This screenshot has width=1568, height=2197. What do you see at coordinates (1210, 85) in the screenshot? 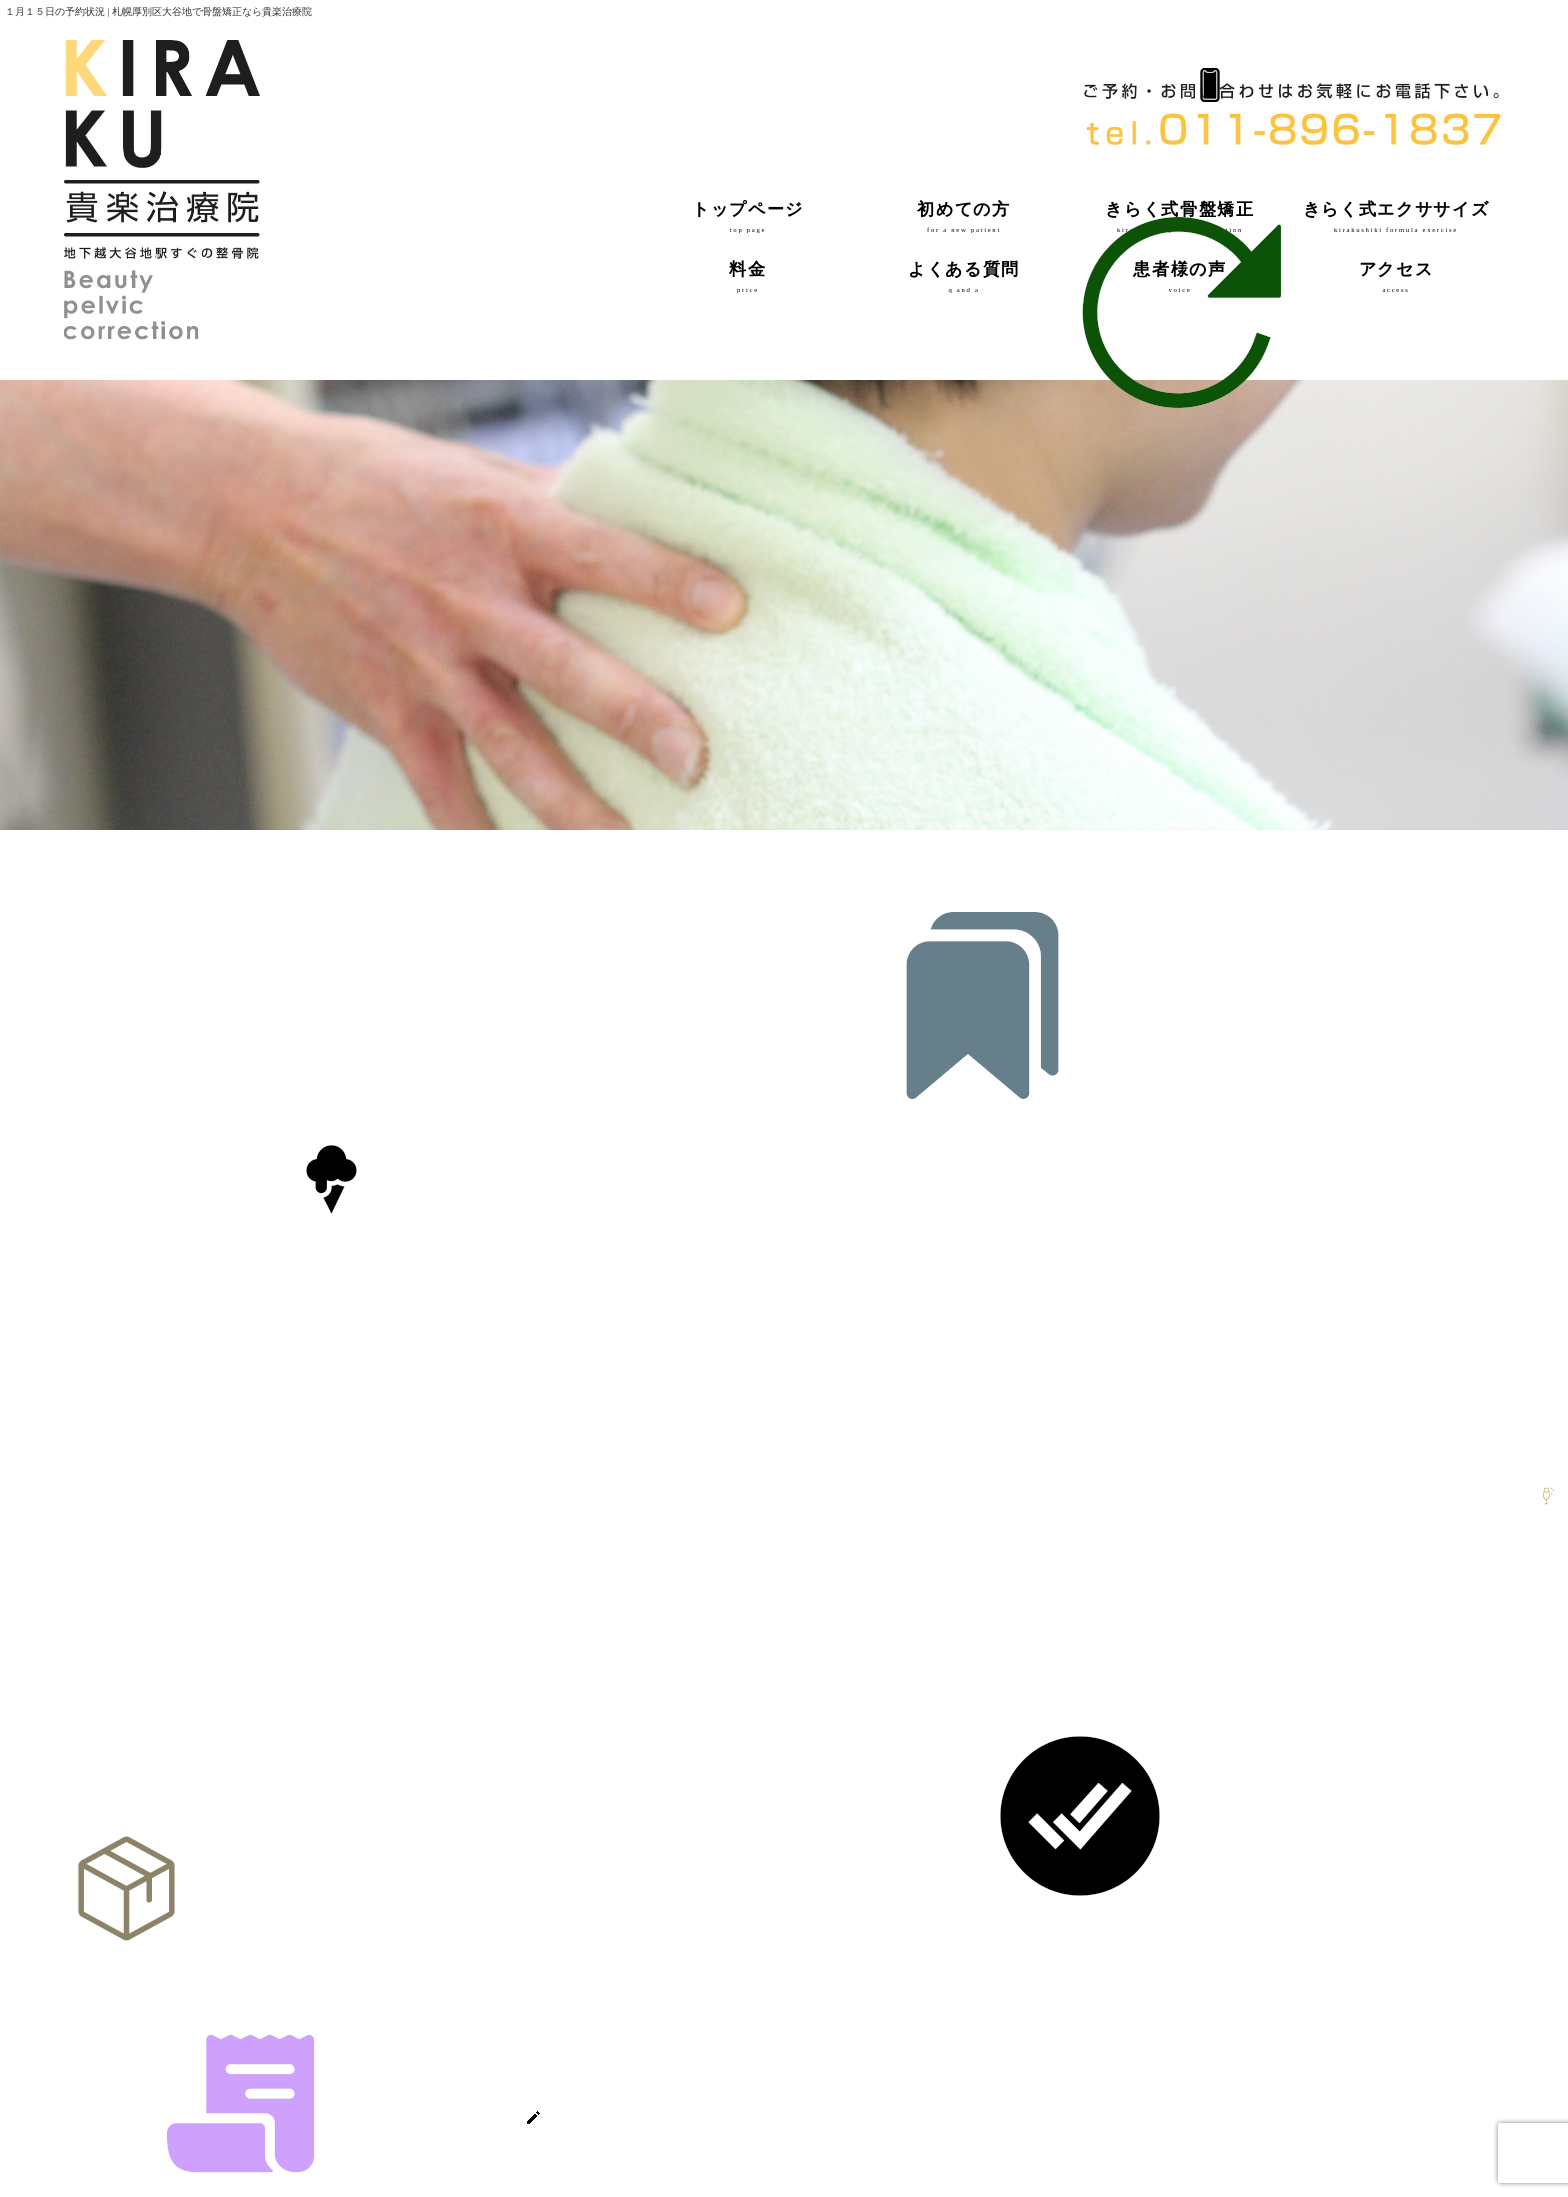
I see `switch to mobile view` at bounding box center [1210, 85].